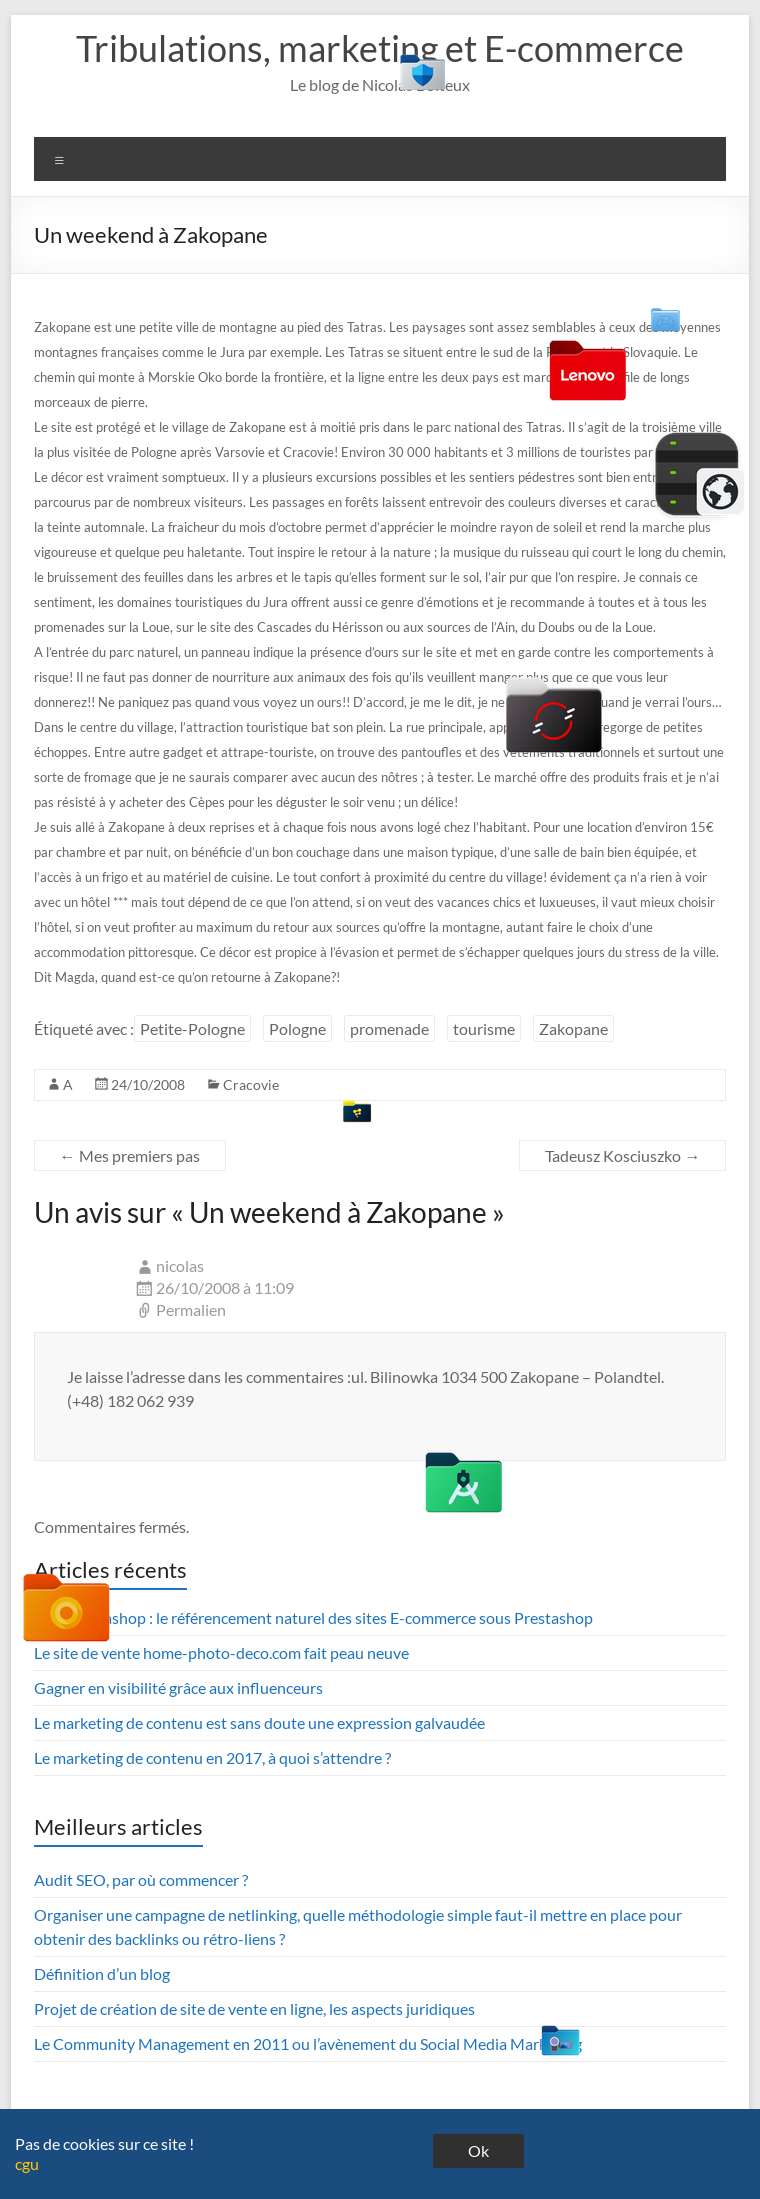  What do you see at coordinates (587, 372) in the screenshot?
I see `open folder containing Lenovo files or applications` at bounding box center [587, 372].